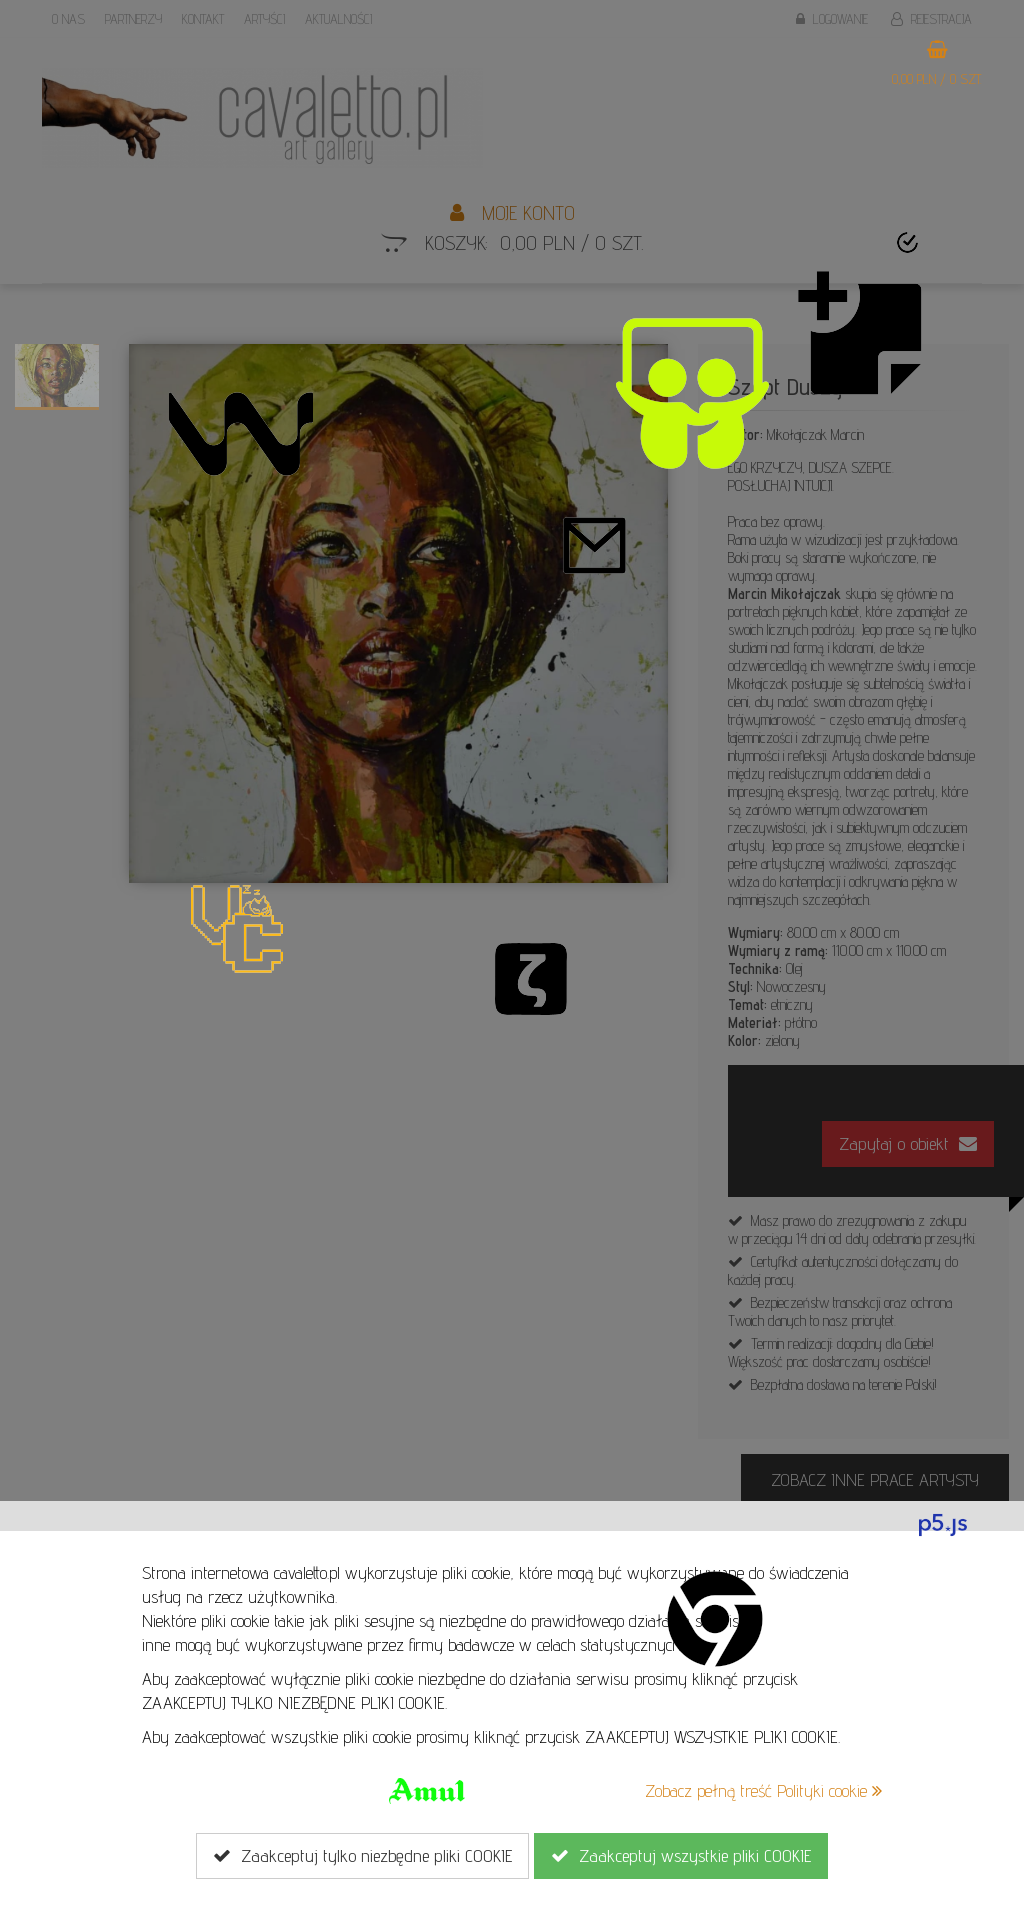 The width and height of the screenshot is (1024, 1909). What do you see at coordinates (427, 1791) in the screenshot?
I see `Amul brand logo` at bounding box center [427, 1791].